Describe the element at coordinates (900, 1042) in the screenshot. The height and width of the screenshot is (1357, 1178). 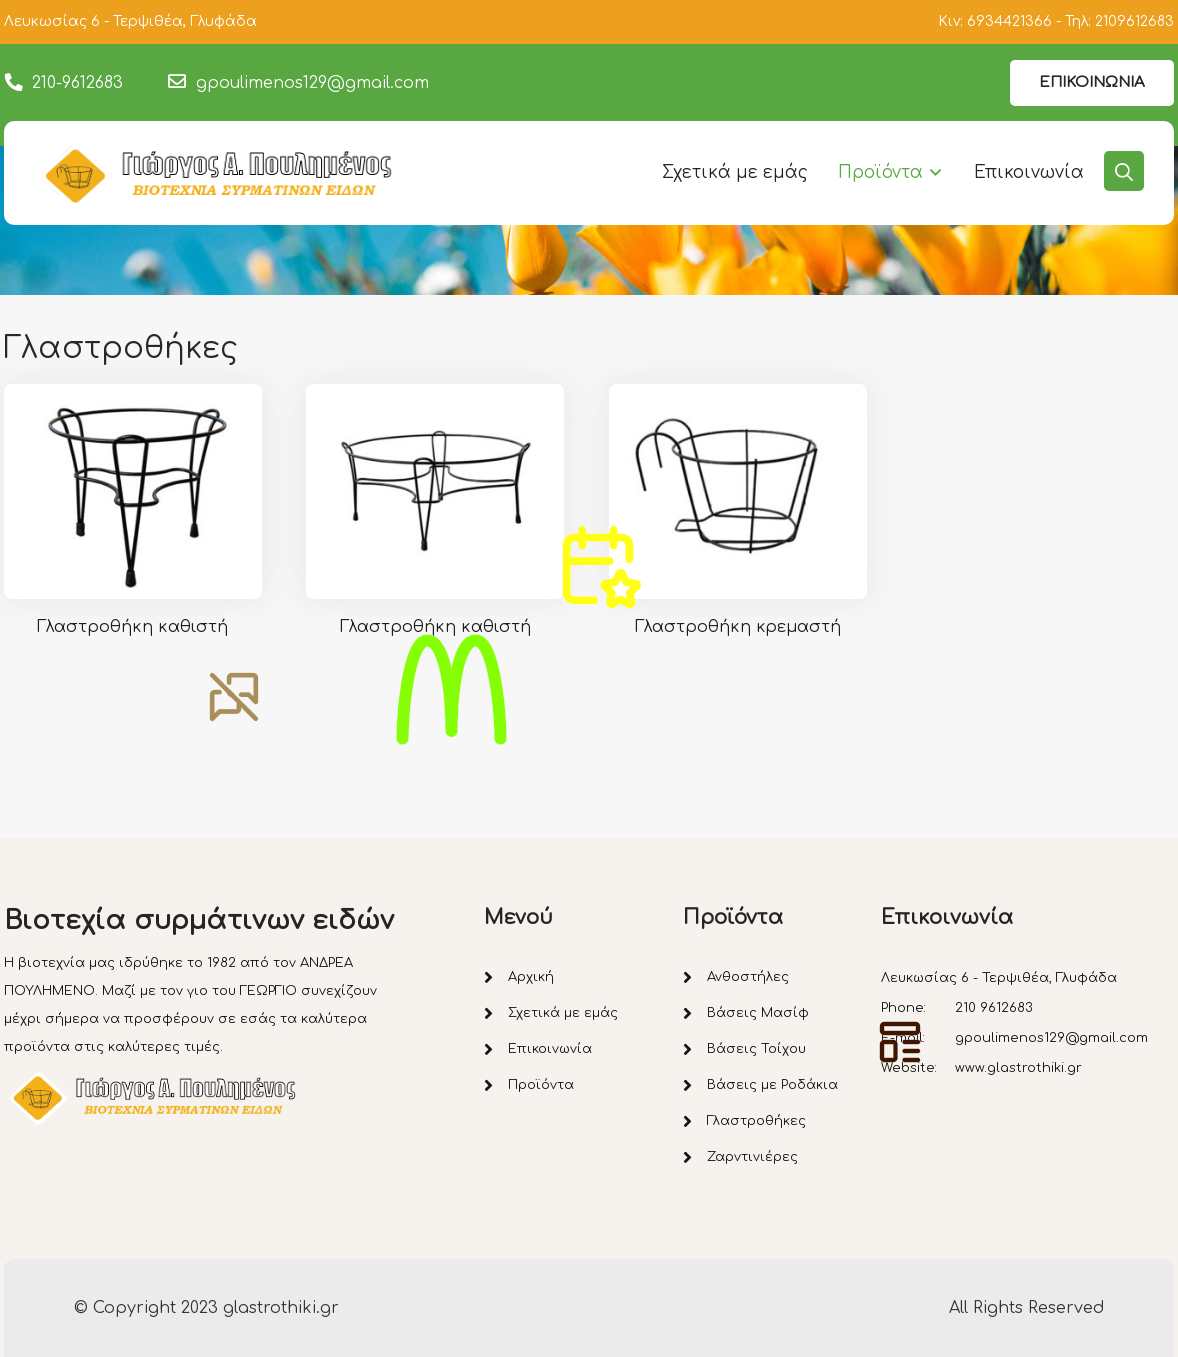
I see `access page or document templates` at that location.